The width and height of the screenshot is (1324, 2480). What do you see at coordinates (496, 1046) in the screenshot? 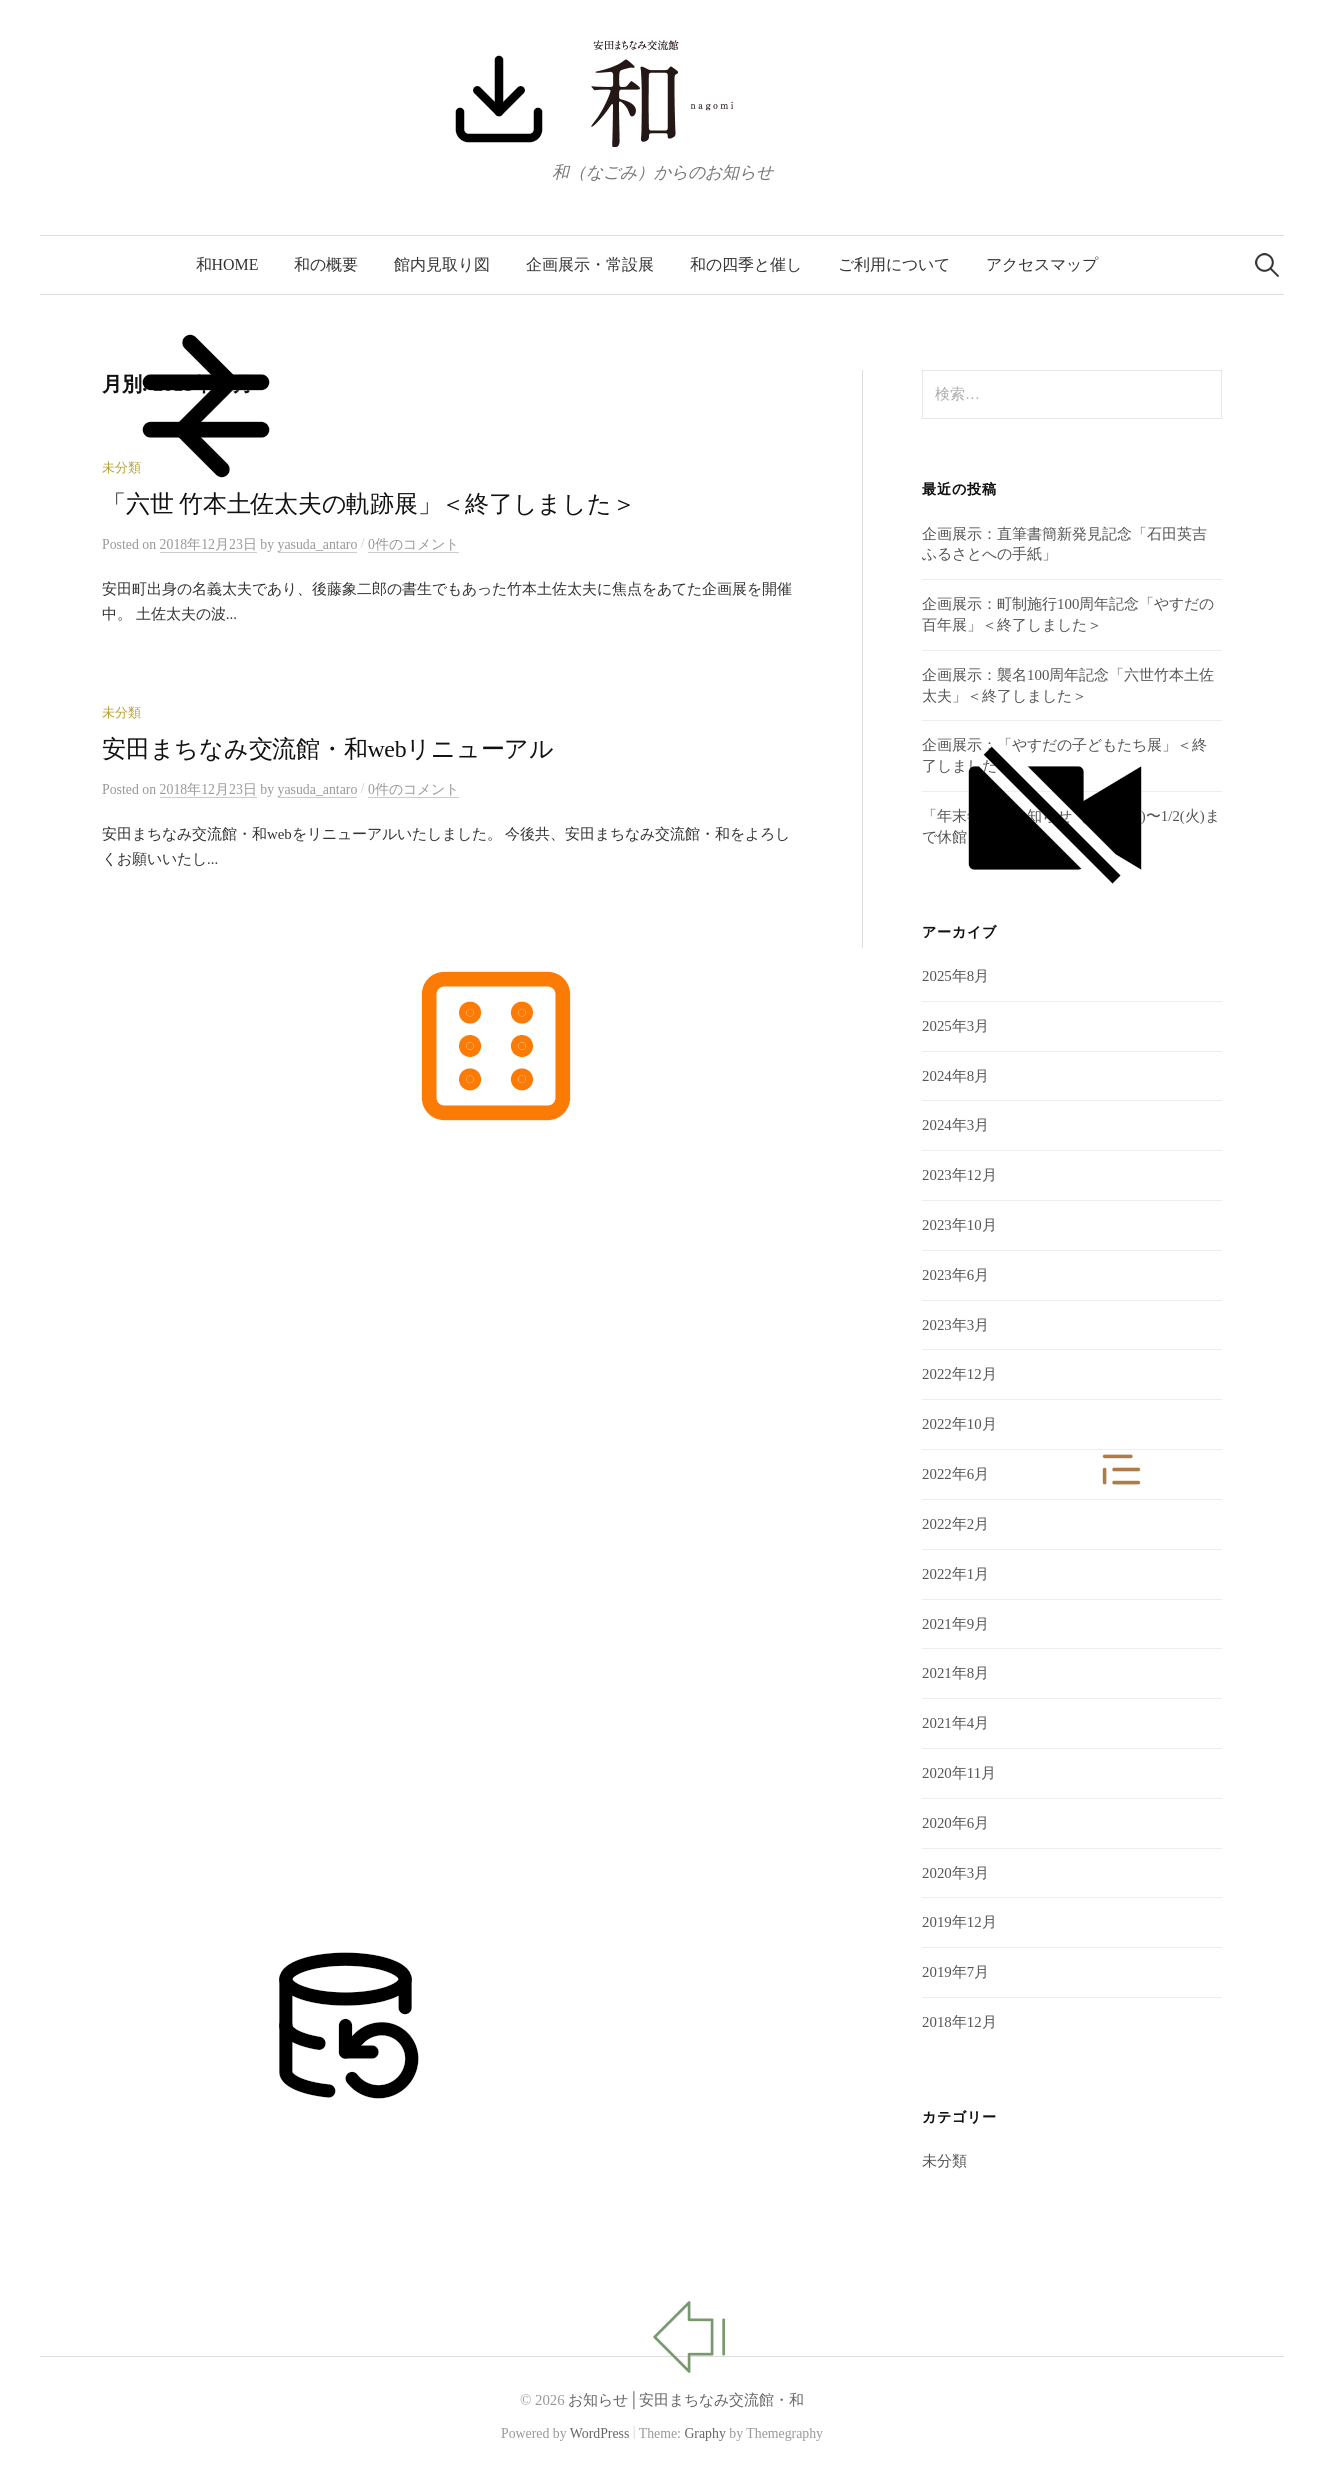
I see `random selection or shuffle function` at bounding box center [496, 1046].